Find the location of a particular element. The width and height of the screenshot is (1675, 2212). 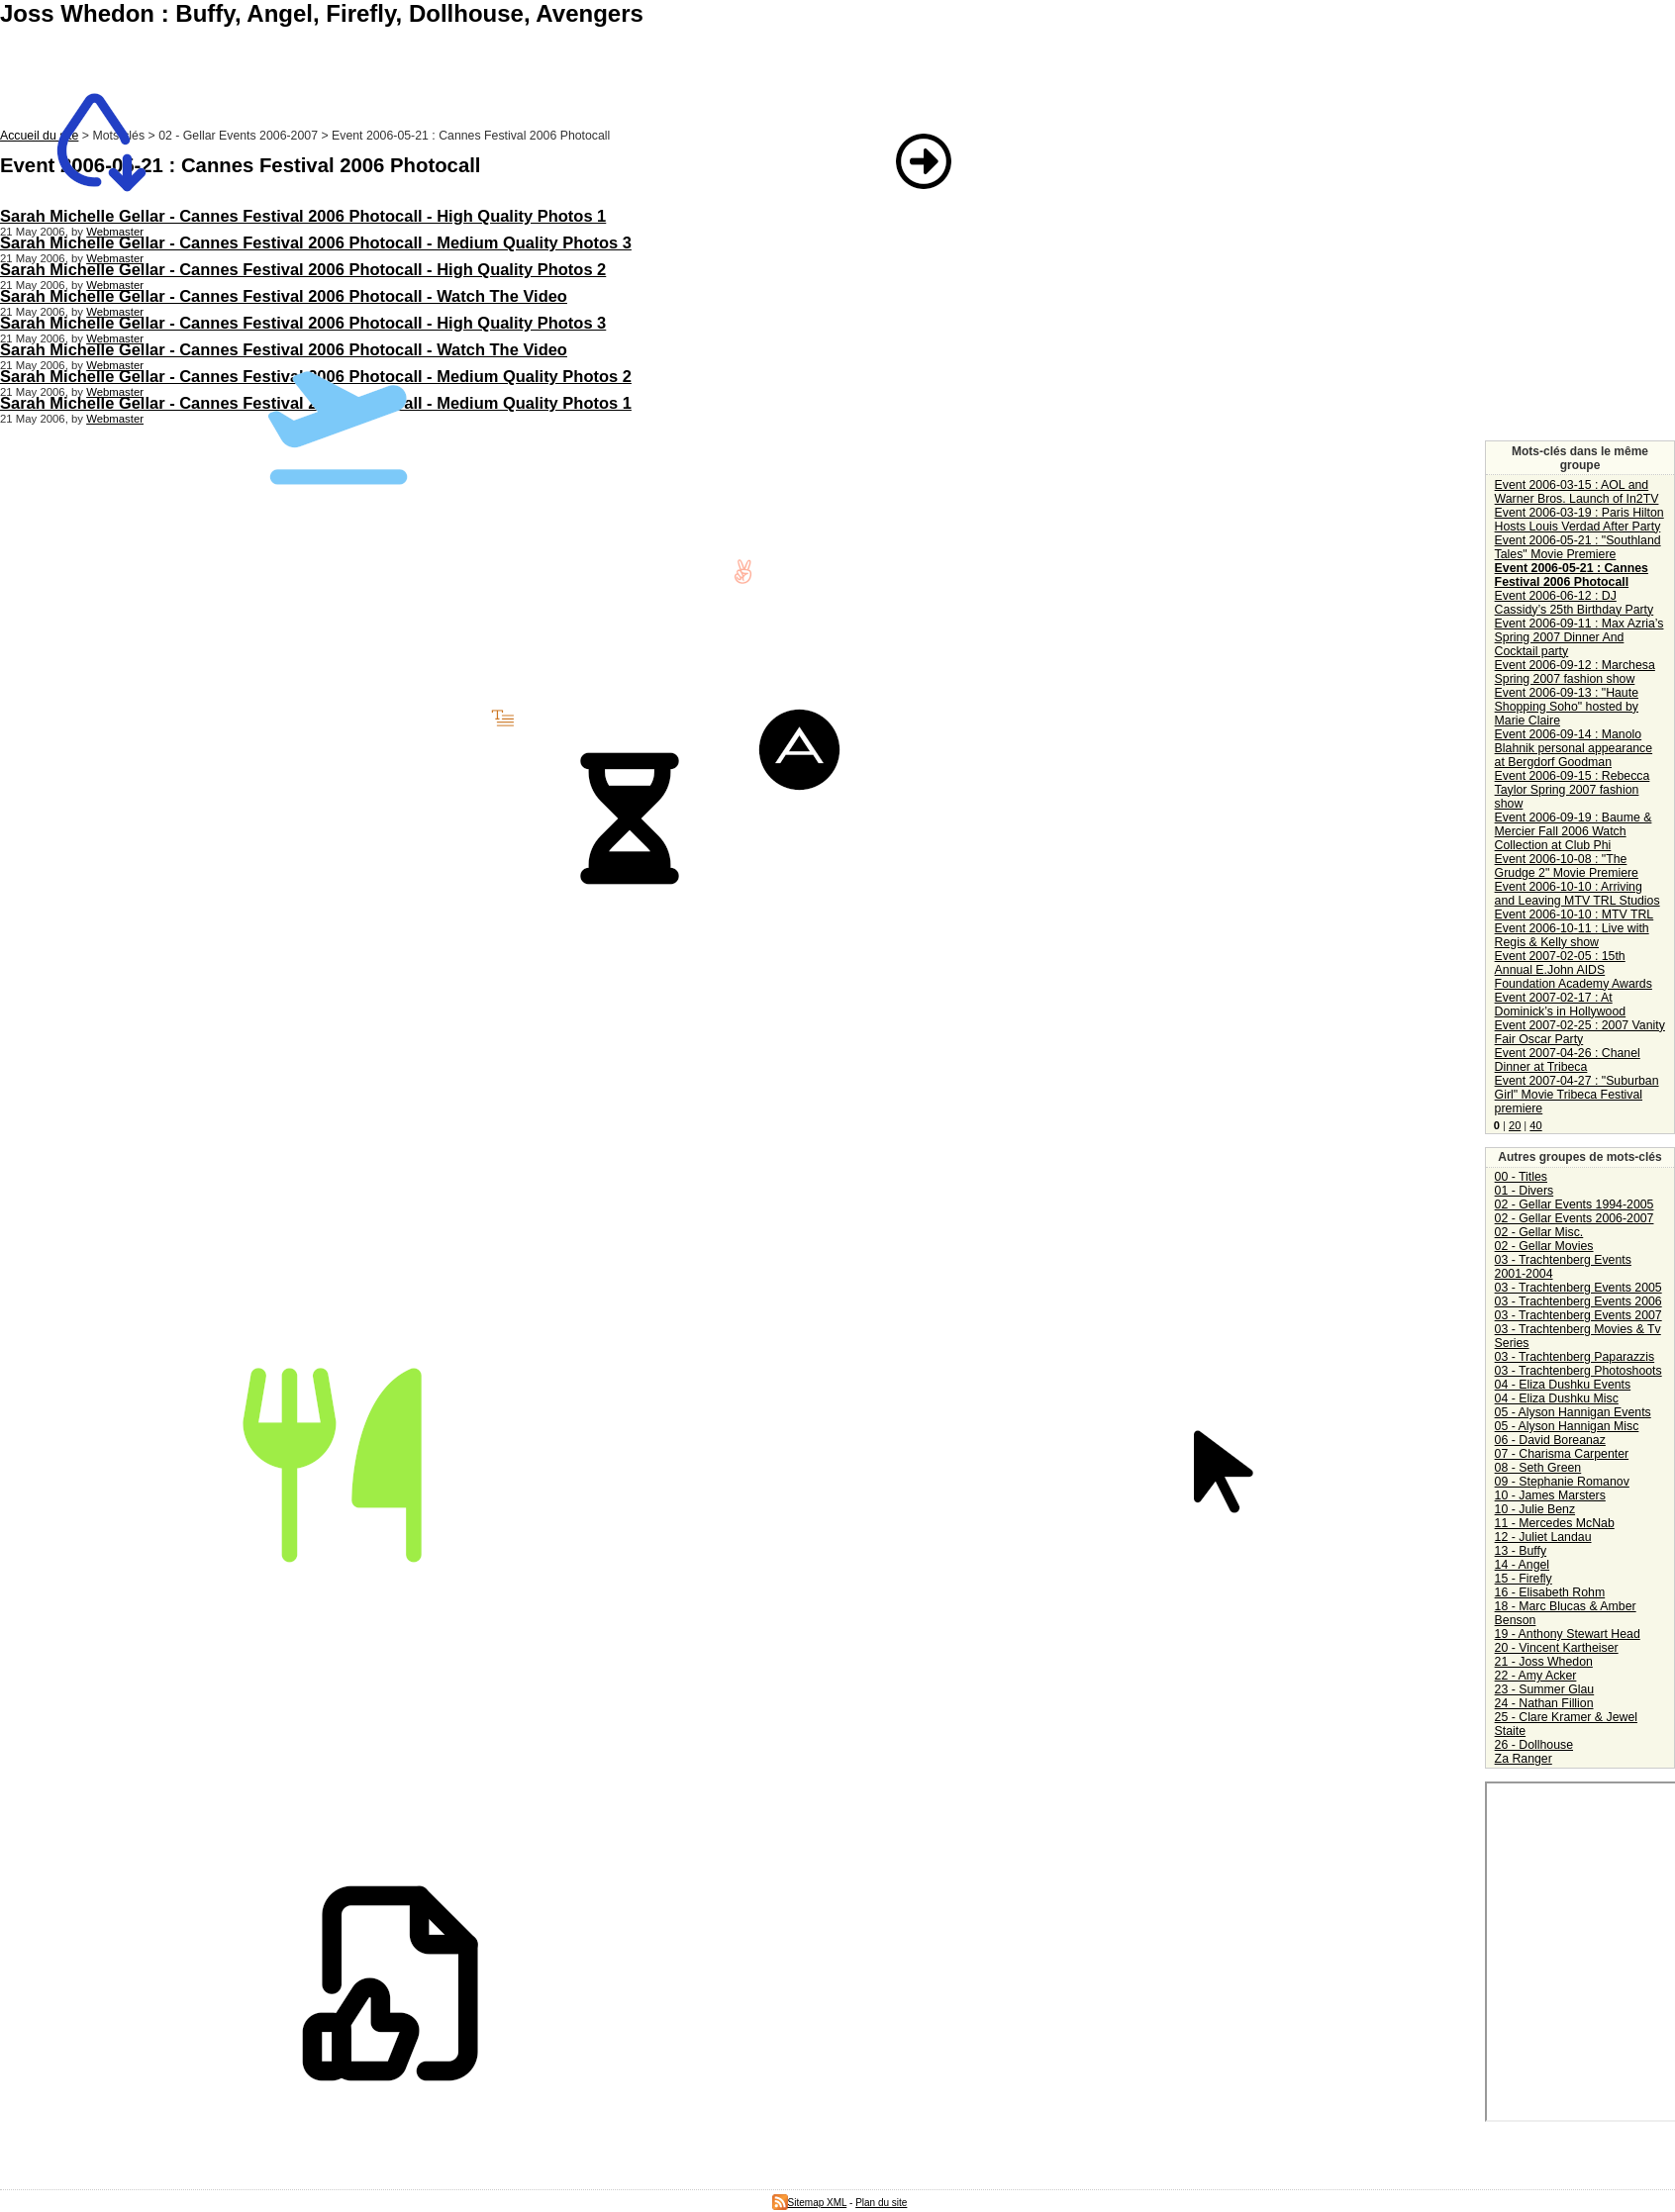

app.net (adn) logo is located at coordinates (799, 749).